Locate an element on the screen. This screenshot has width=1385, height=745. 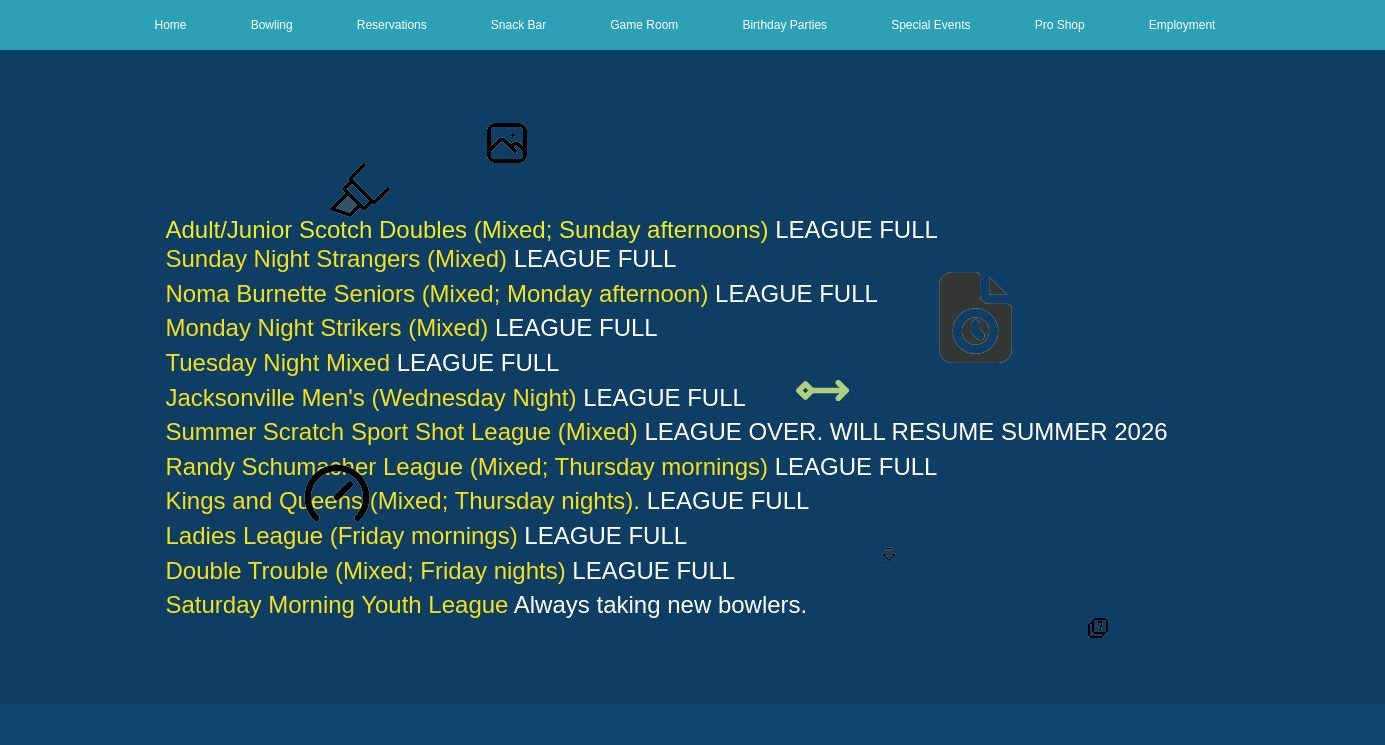
view file history or recent activity is located at coordinates (975, 317).